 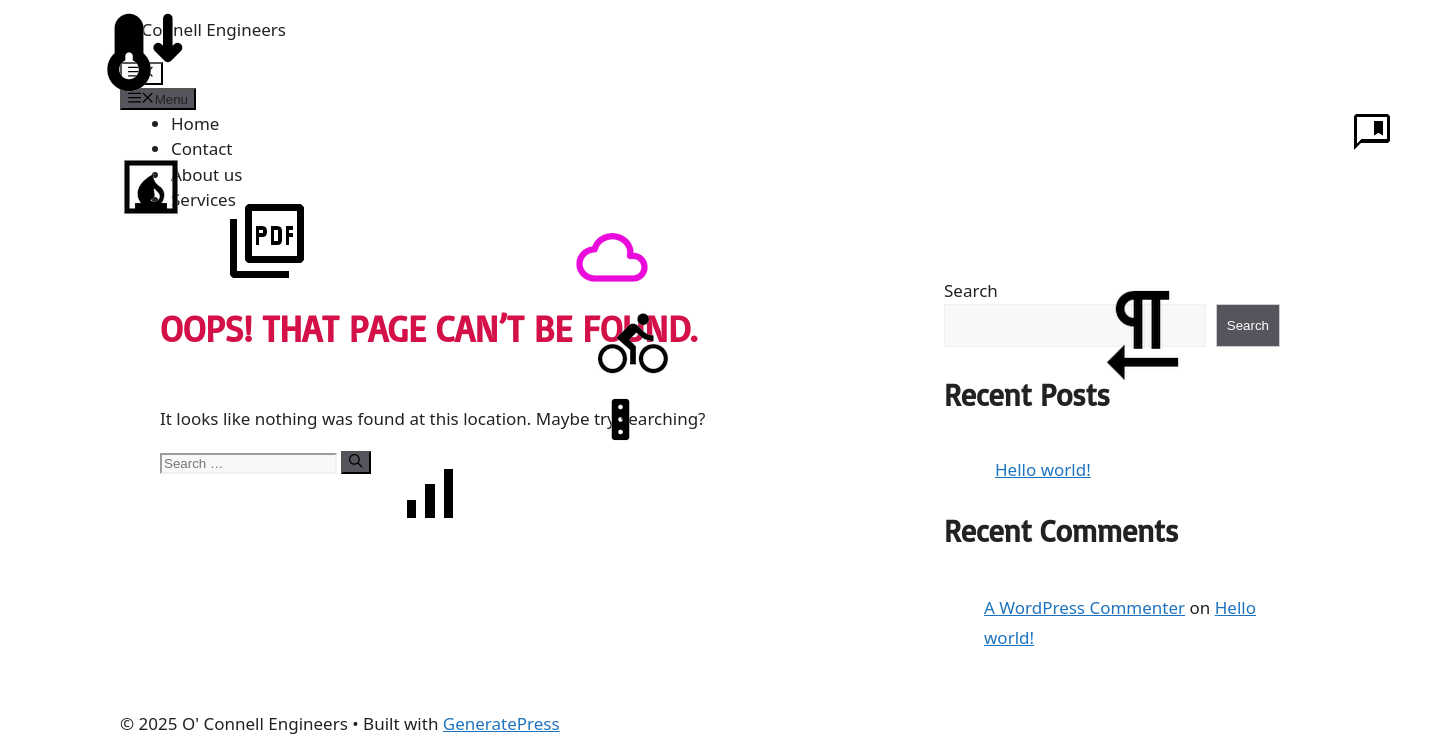 What do you see at coordinates (143, 52) in the screenshot?
I see `indicates temperature is decreasing` at bounding box center [143, 52].